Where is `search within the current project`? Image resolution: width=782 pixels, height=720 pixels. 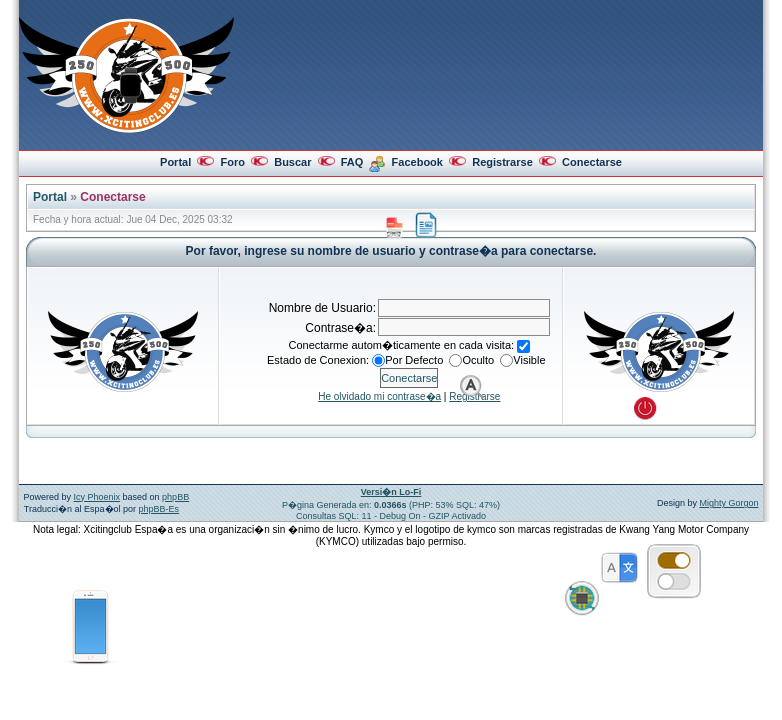 search within the current project is located at coordinates (472, 387).